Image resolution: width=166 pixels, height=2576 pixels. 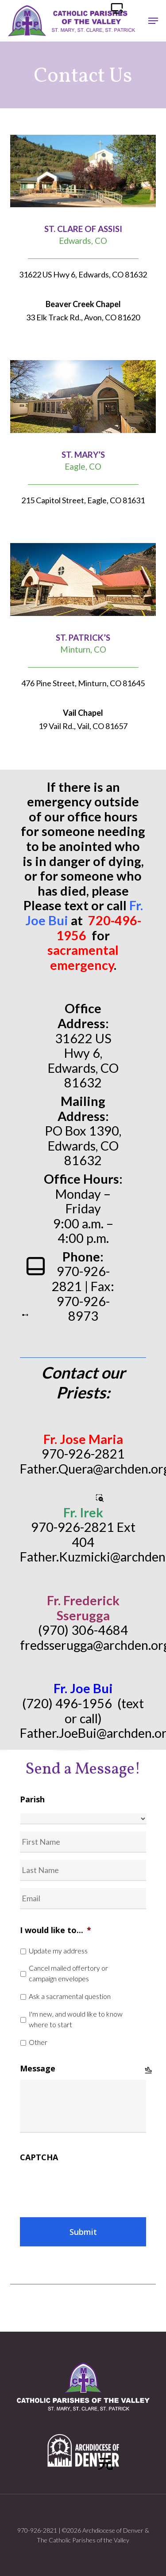 I want to click on move item to the right, so click(x=25, y=1315).